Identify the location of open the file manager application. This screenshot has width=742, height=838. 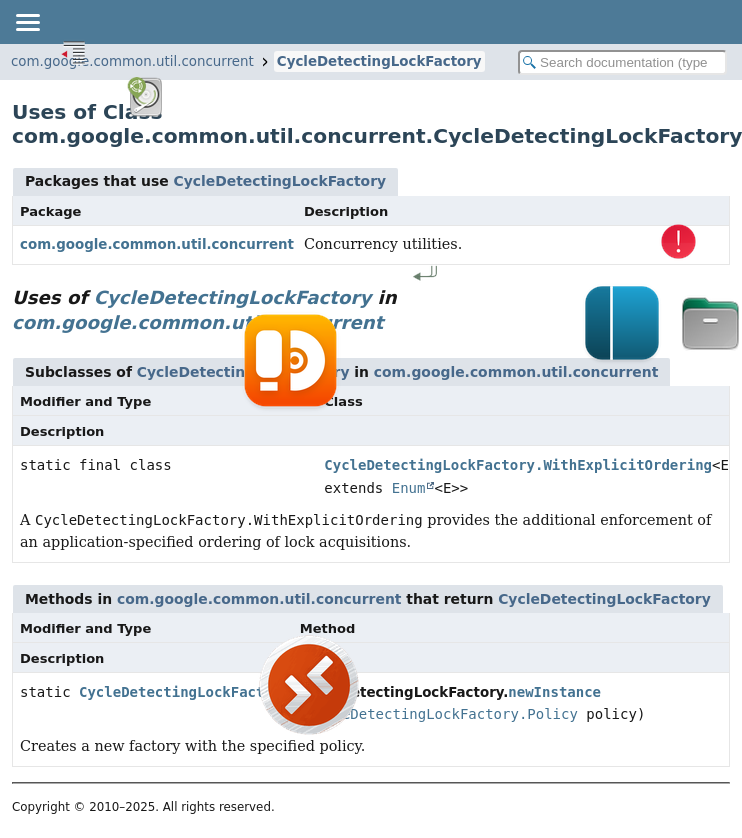
(710, 323).